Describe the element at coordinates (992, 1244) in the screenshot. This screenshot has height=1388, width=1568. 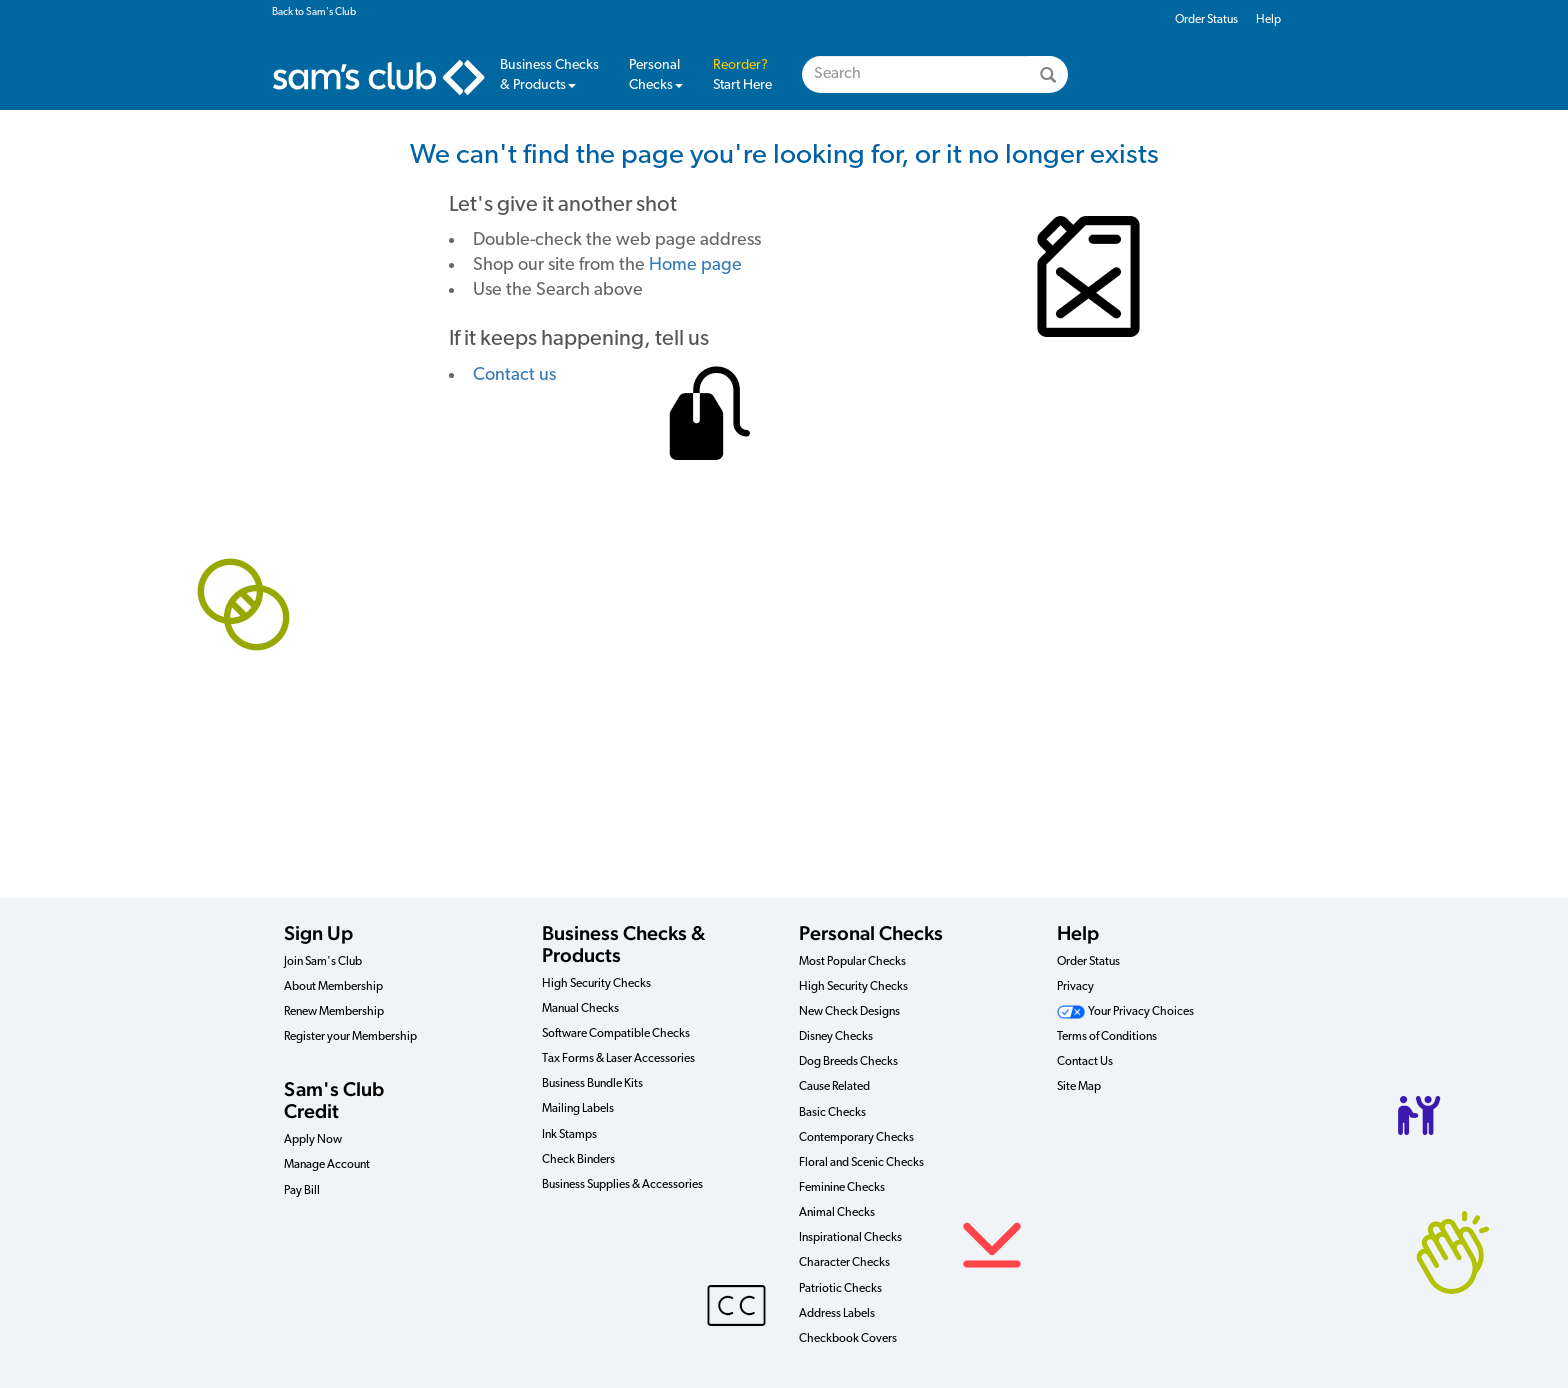
I see `expand content or dropdown menu` at that location.